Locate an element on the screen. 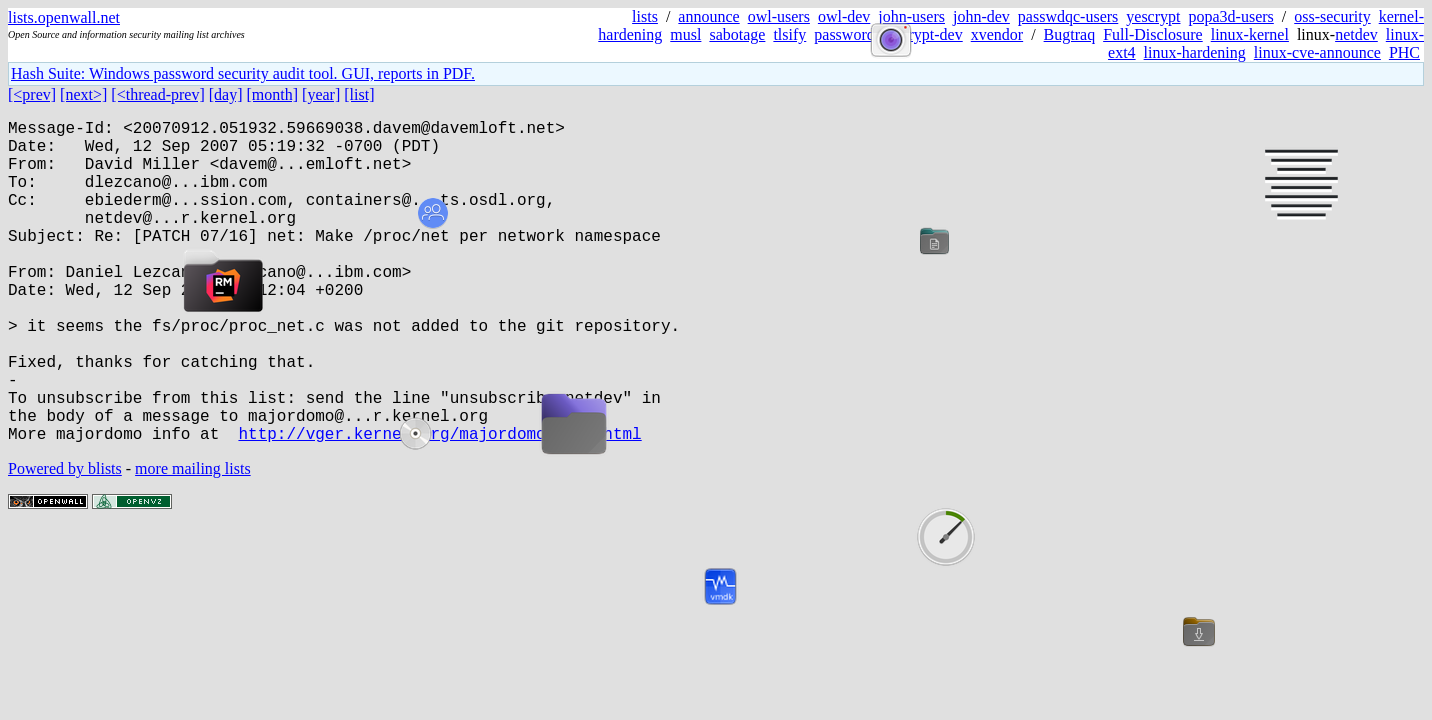 The image size is (1432, 720). open the cheese webcam application is located at coordinates (891, 40).